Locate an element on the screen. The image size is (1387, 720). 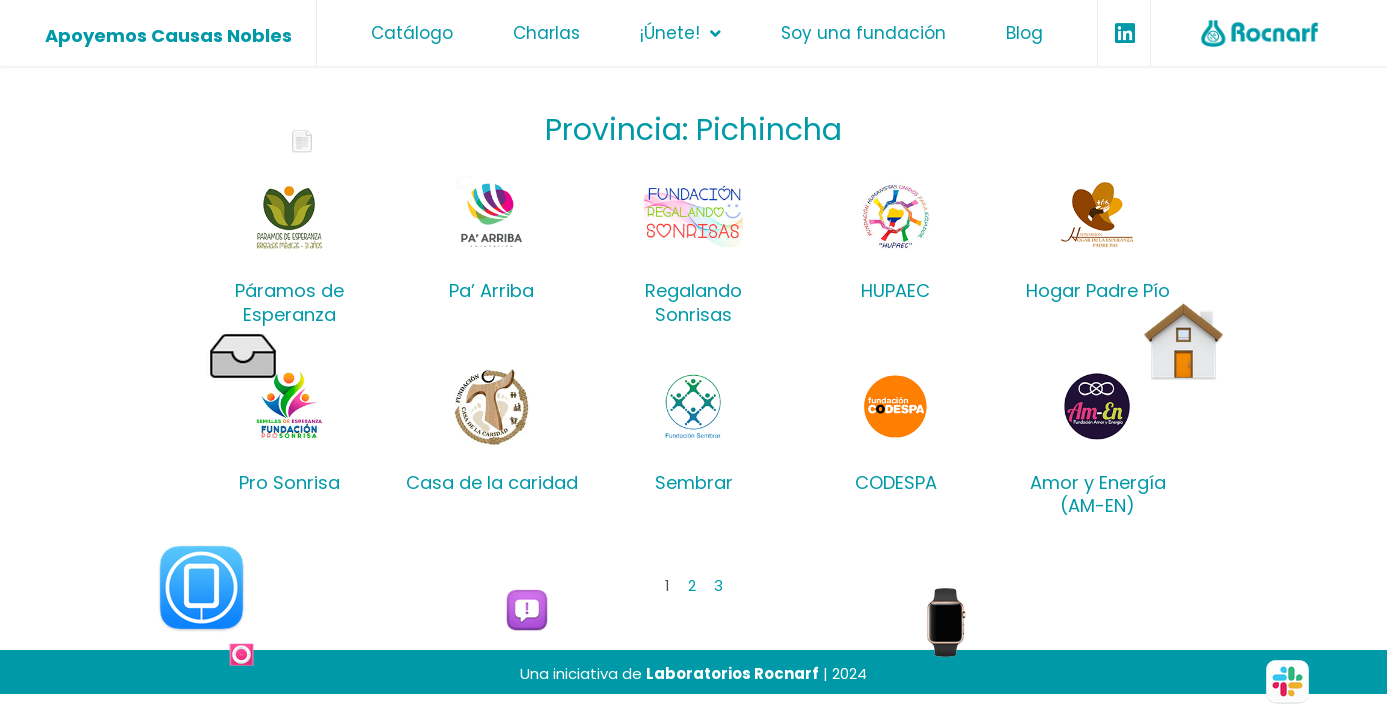
view image sequence in media library is located at coordinates (463, 182).